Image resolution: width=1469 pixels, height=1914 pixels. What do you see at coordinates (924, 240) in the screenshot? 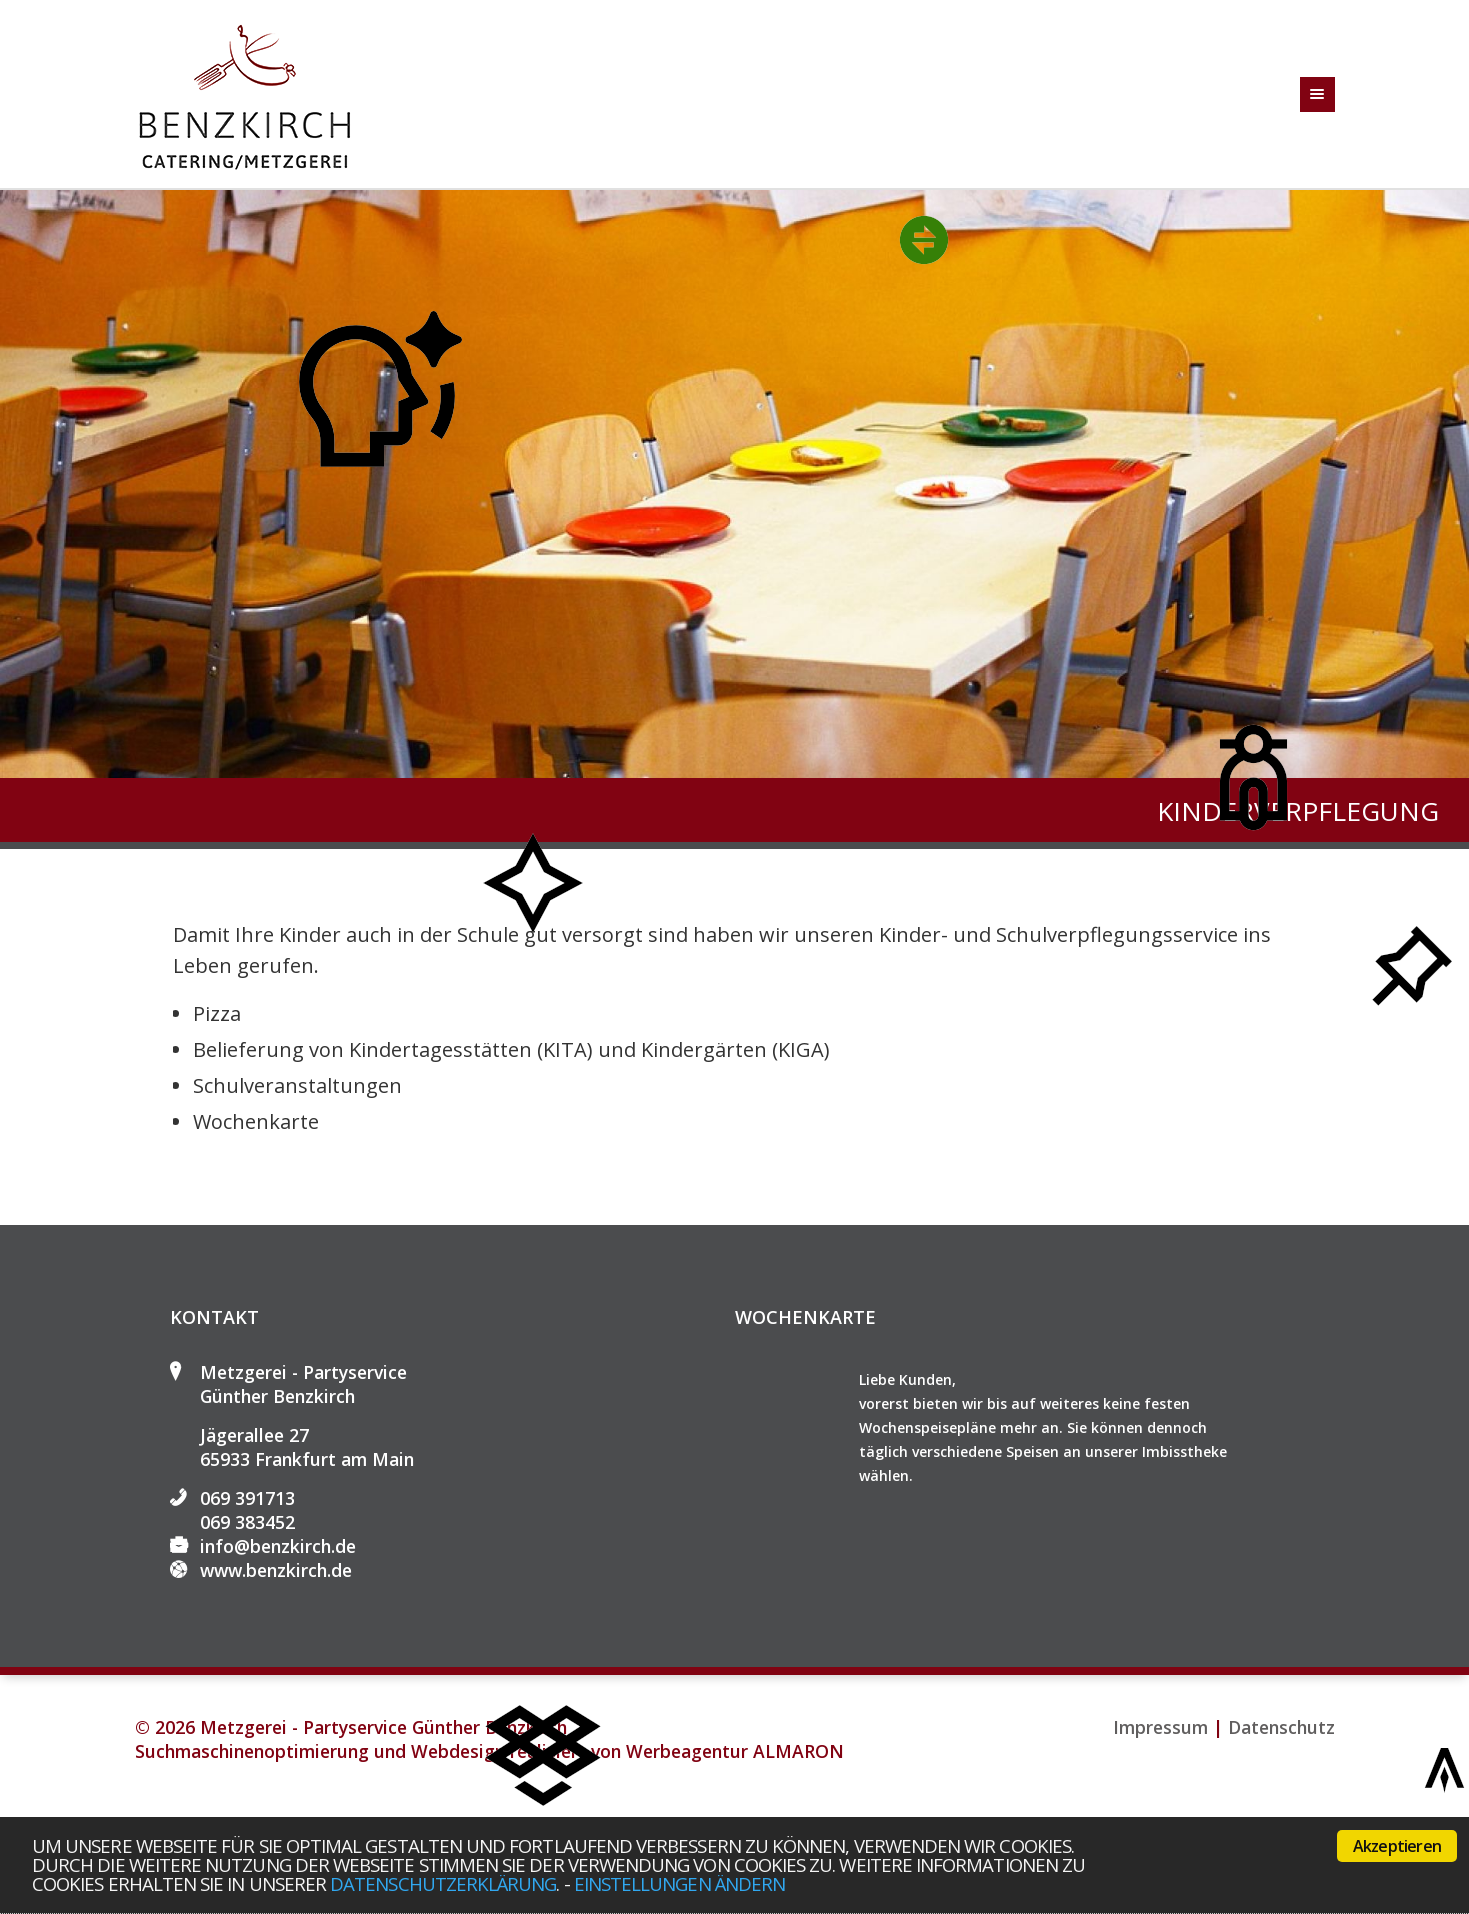
I see `exchange or swap currencies` at bounding box center [924, 240].